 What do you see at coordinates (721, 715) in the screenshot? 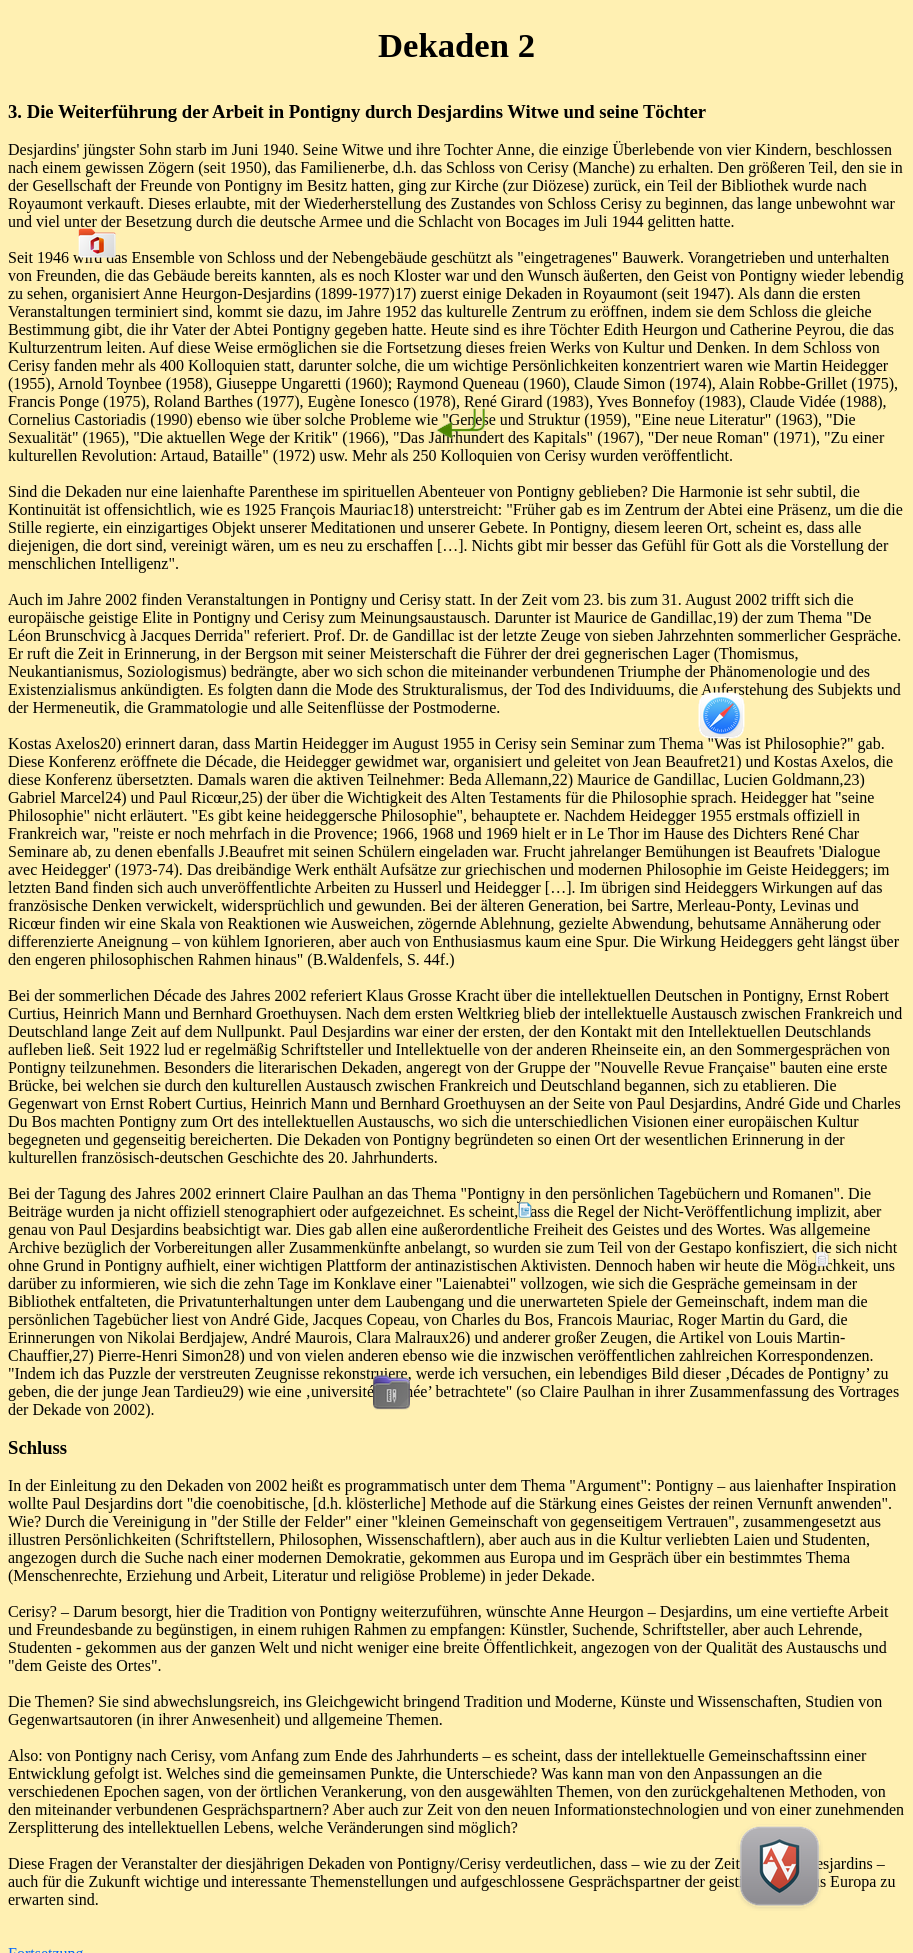
I see `open Safari web browser` at bounding box center [721, 715].